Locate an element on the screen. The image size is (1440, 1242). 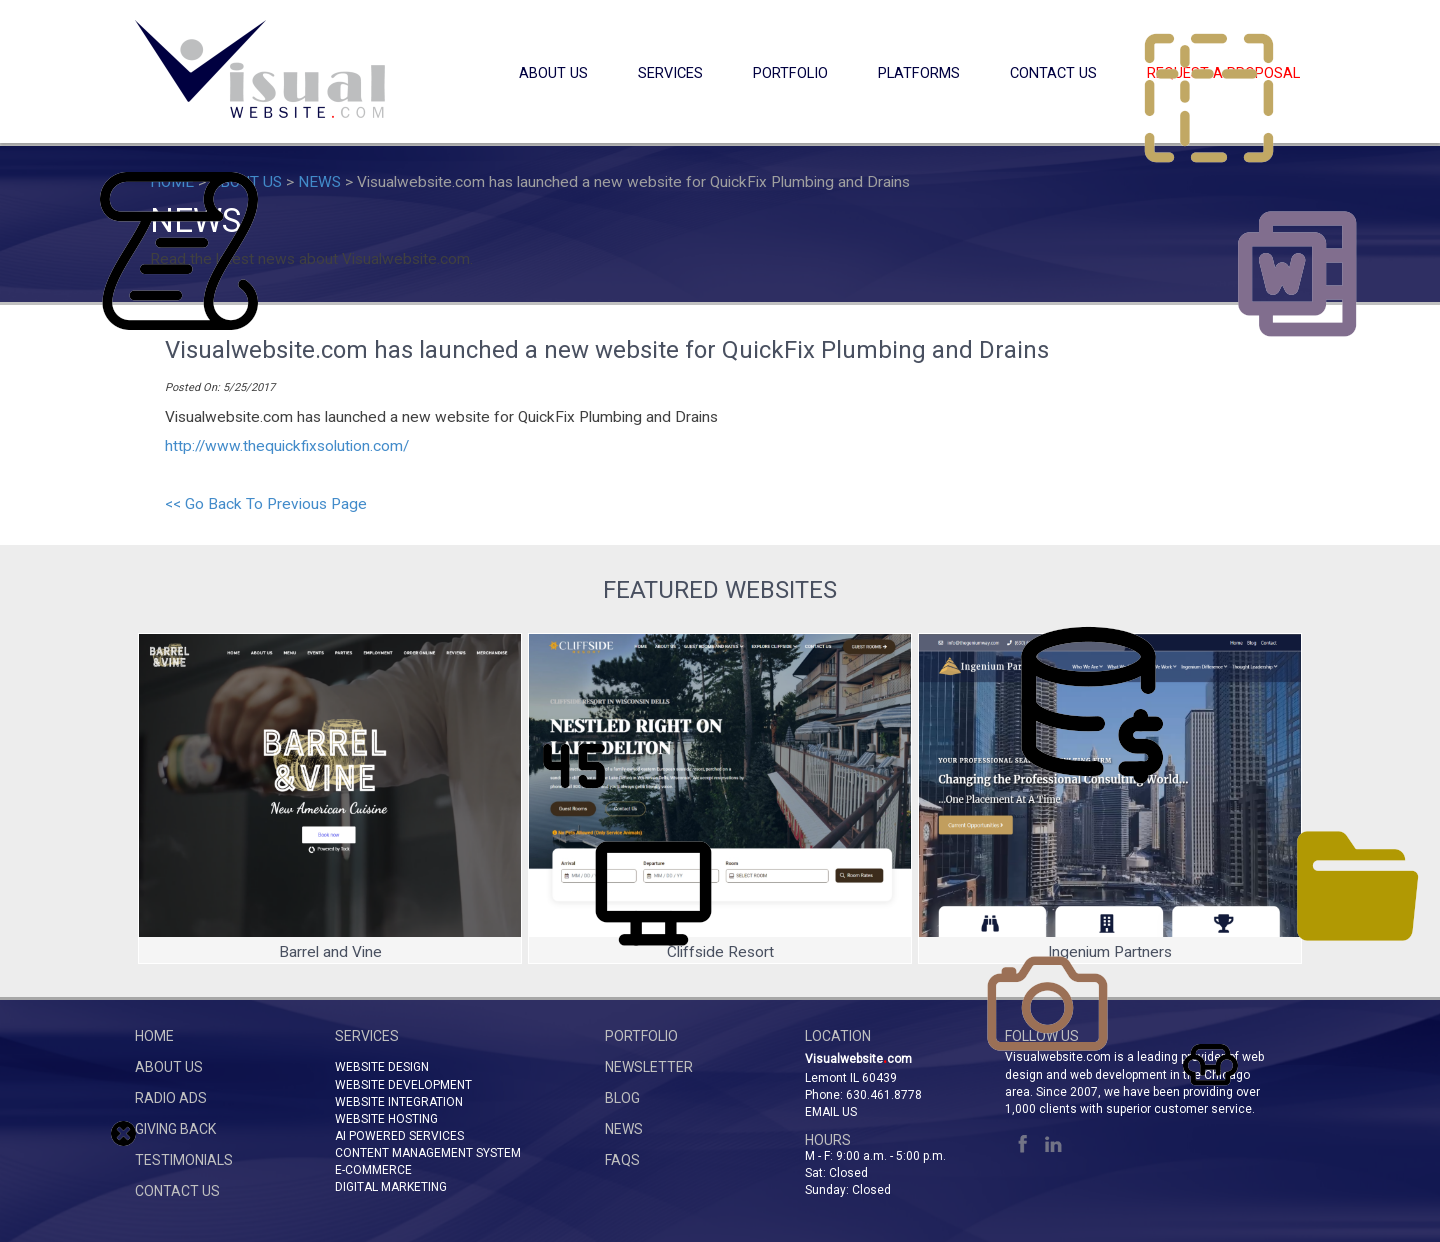
view database pricing or costs is located at coordinates (1088, 701).